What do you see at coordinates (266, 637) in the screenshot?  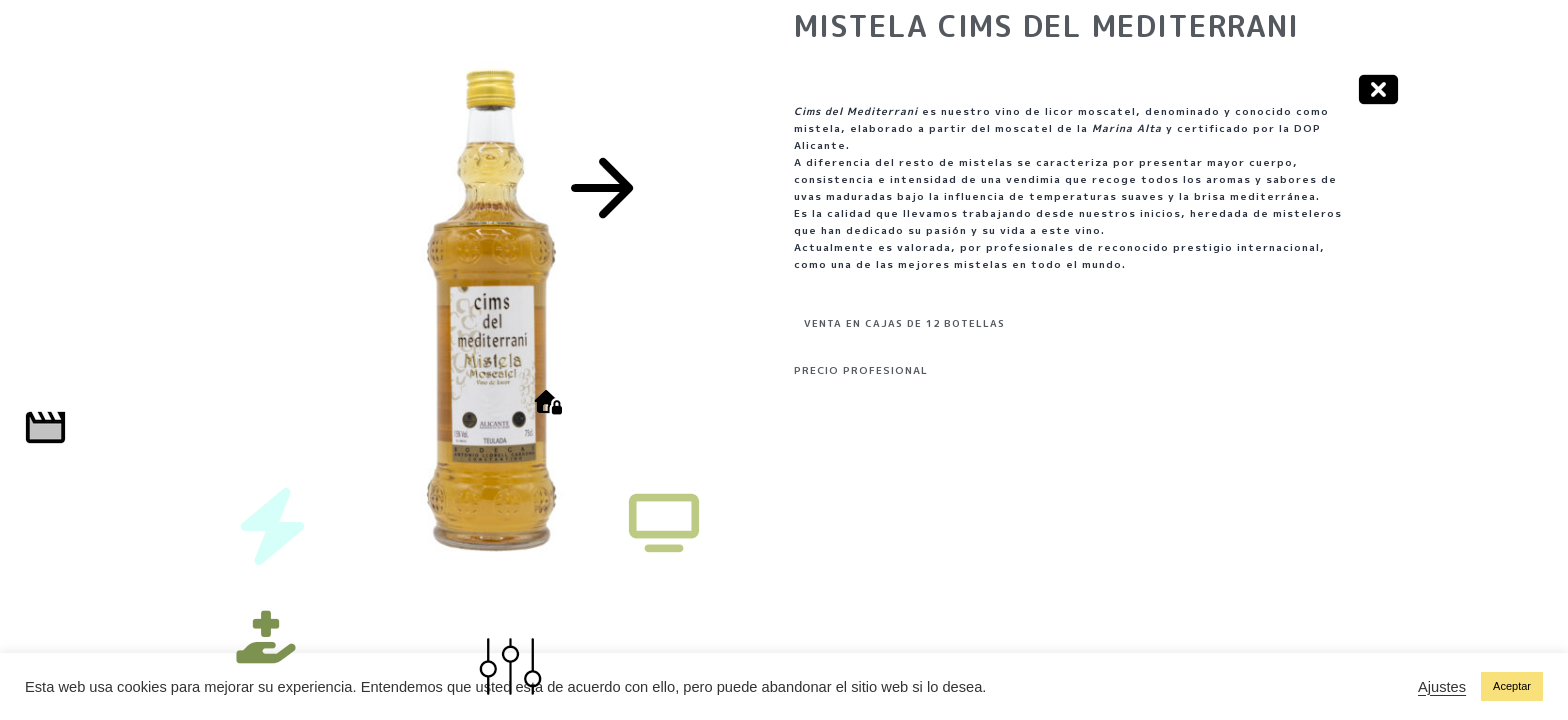 I see `access medical or healthcare services` at bounding box center [266, 637].